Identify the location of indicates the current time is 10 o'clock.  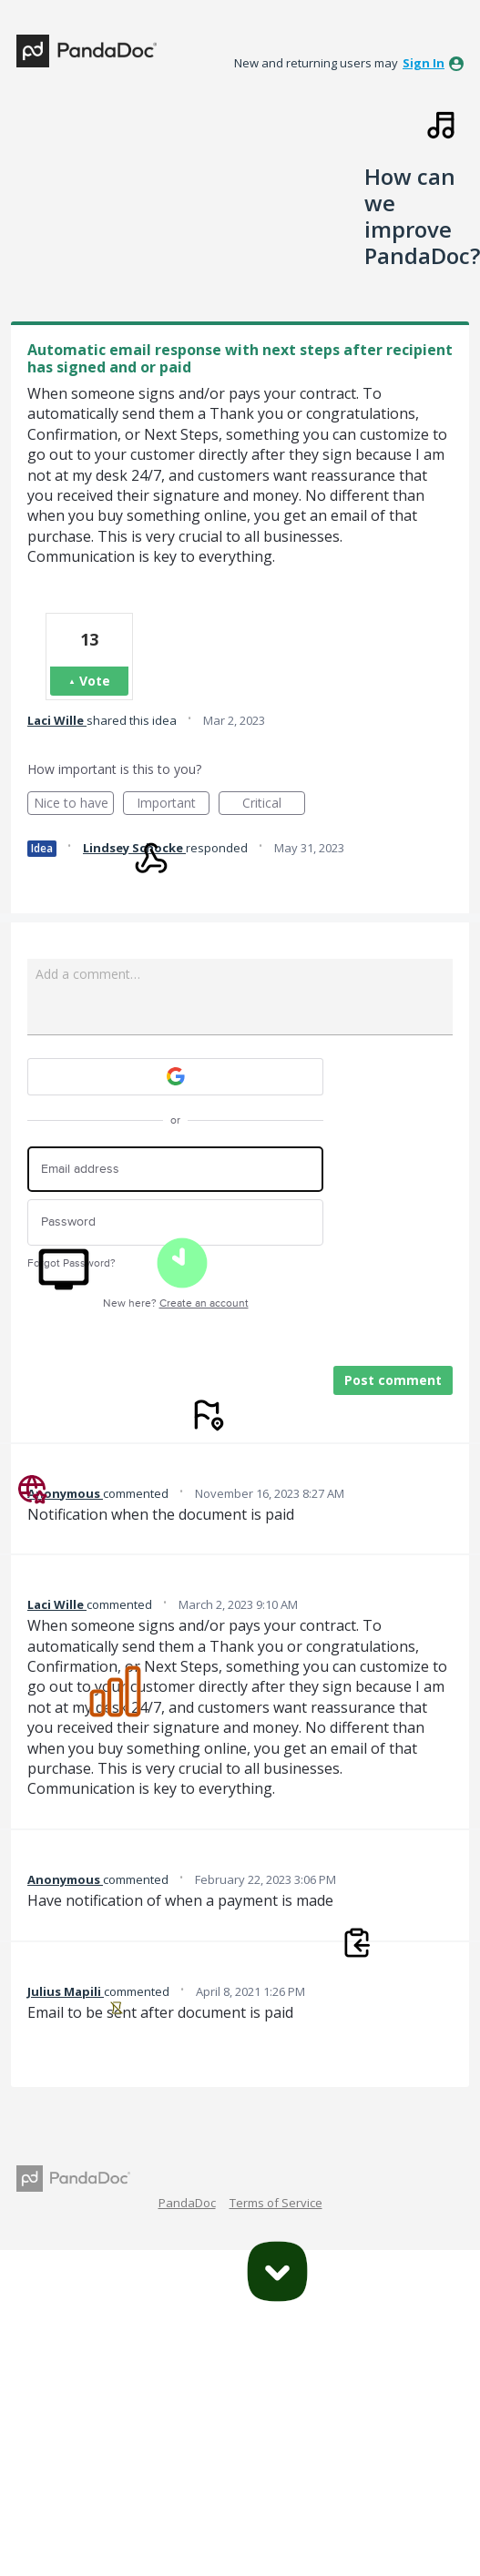
(182, 1263).